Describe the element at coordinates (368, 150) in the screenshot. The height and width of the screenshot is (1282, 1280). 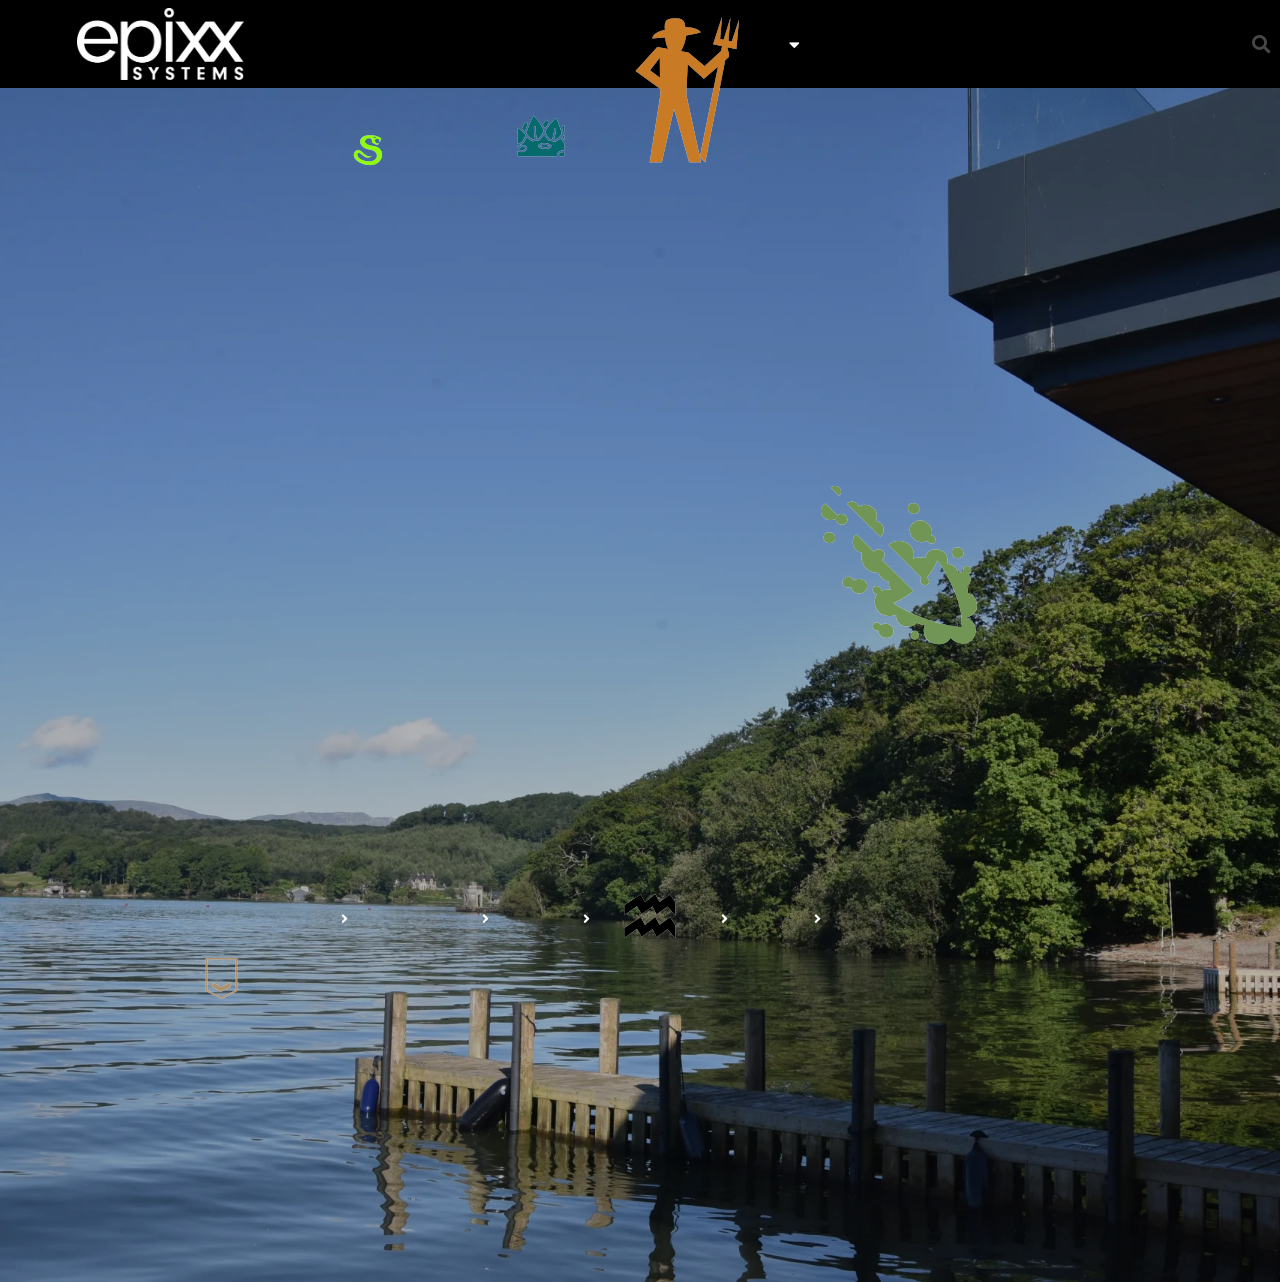
I see `play snake game` at that location.